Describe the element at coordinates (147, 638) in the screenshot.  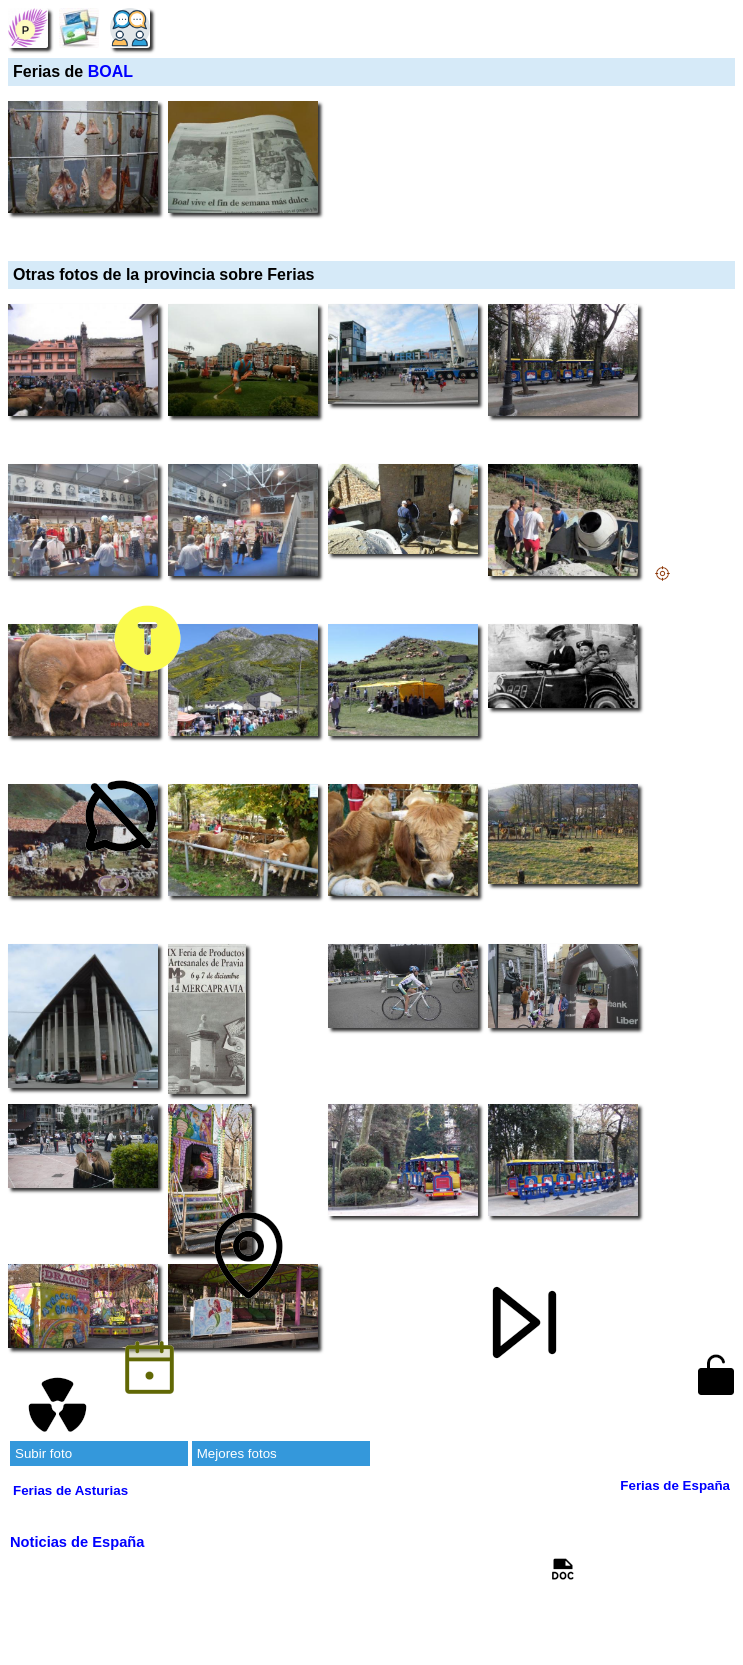
I see `indicates text or typography settings` at that location.